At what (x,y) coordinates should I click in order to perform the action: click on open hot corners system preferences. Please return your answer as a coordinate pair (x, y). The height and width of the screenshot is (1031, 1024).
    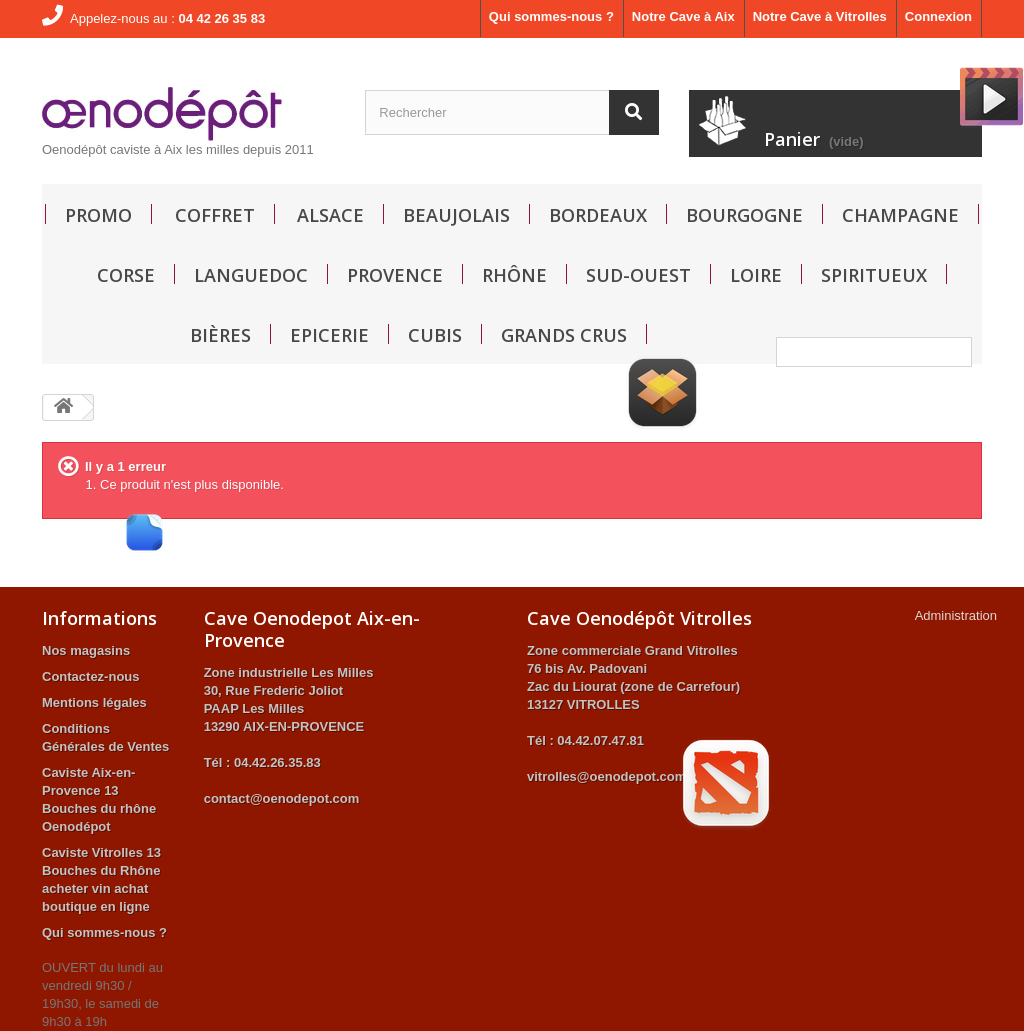
    Looking at the image, I should click on (144, 532).